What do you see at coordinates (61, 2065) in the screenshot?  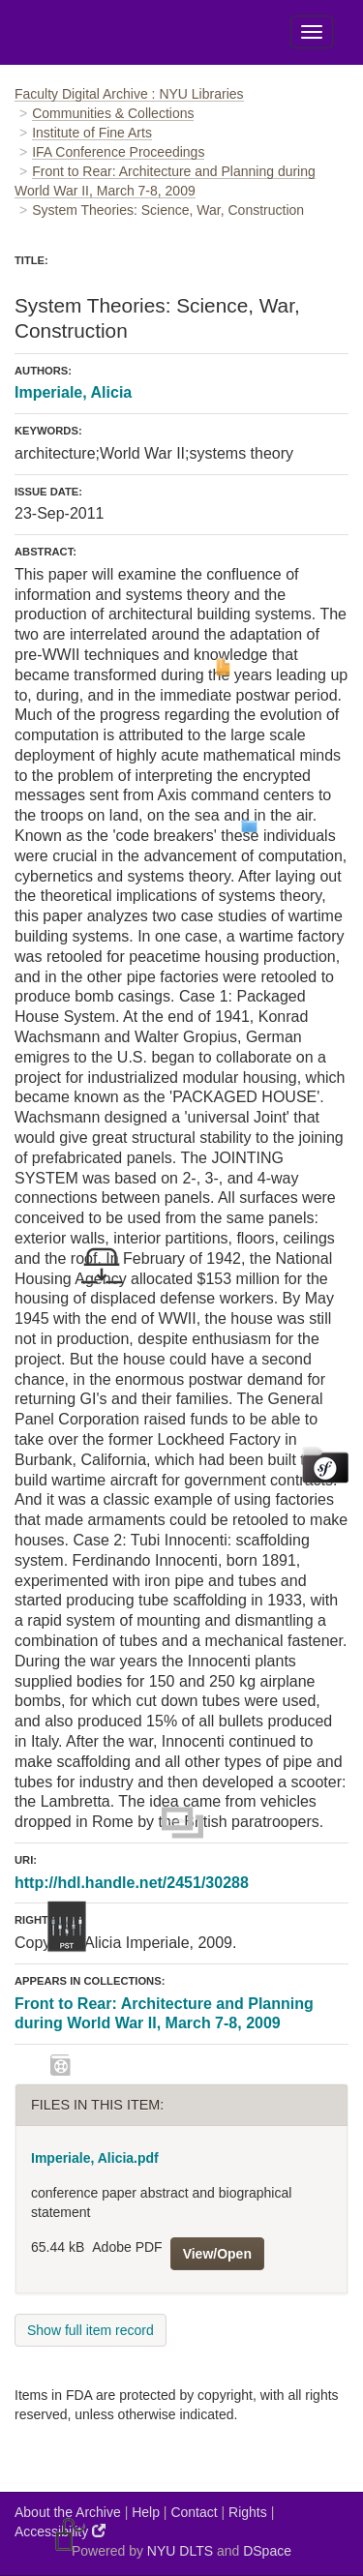 I see `access help and support documentation` at bounding box center [61, 2065].